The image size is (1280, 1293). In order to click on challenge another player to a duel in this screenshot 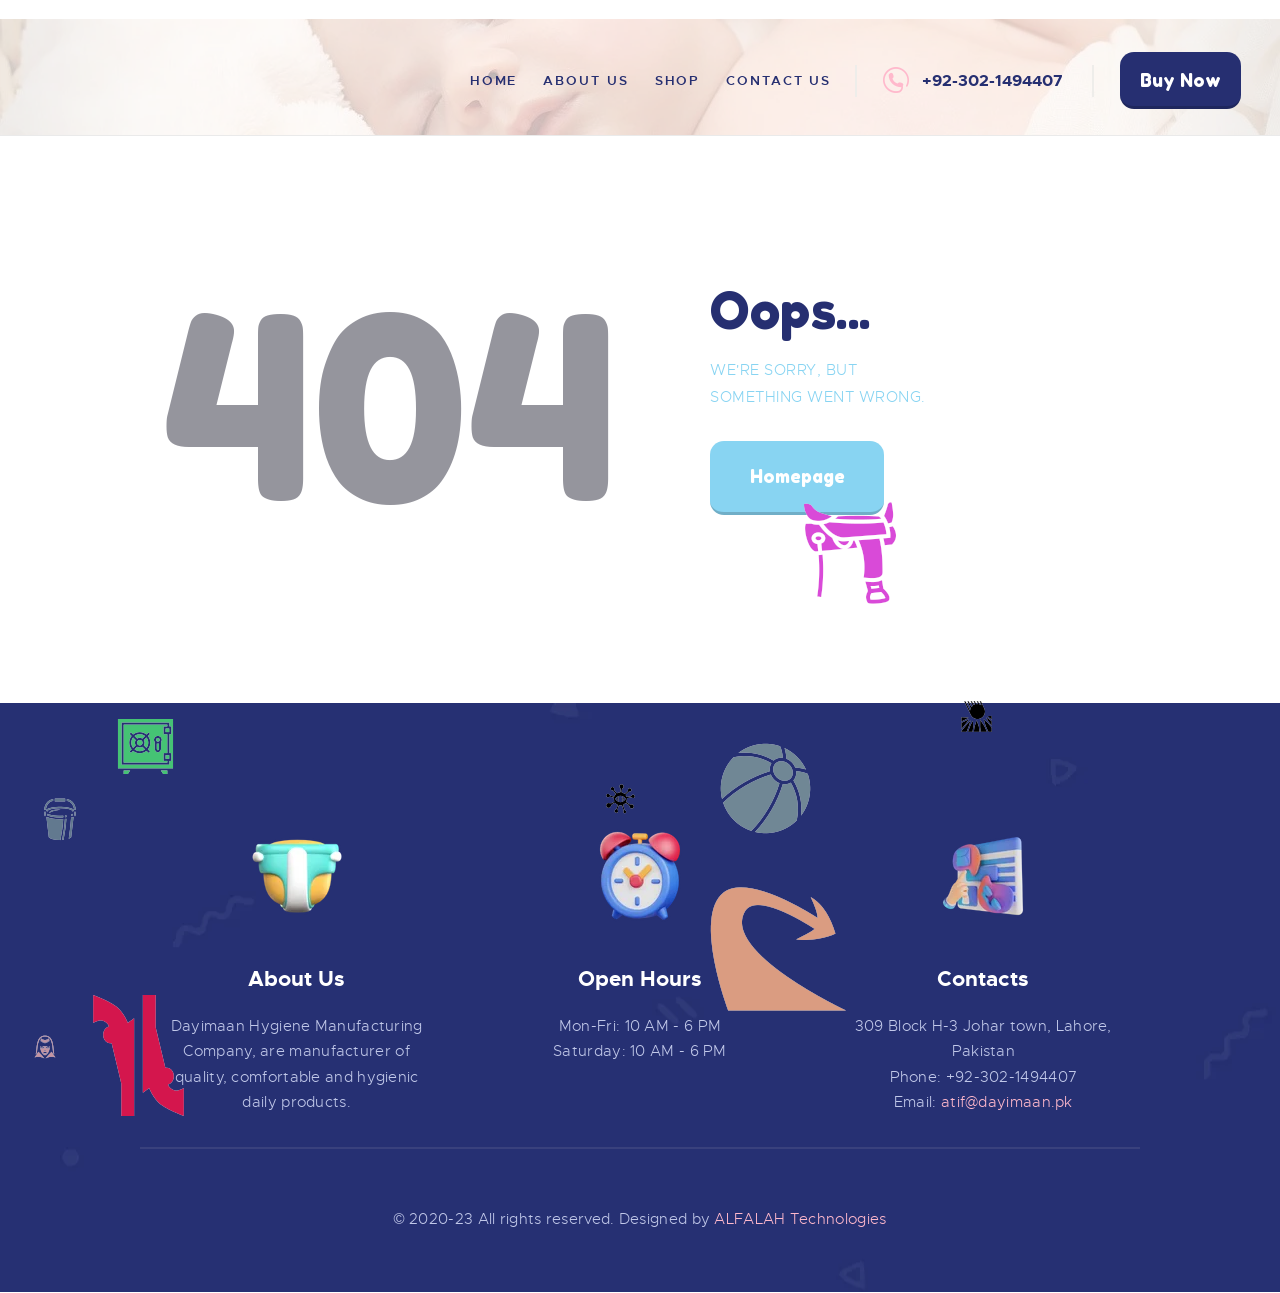, I will do `click(138, 1055)`.